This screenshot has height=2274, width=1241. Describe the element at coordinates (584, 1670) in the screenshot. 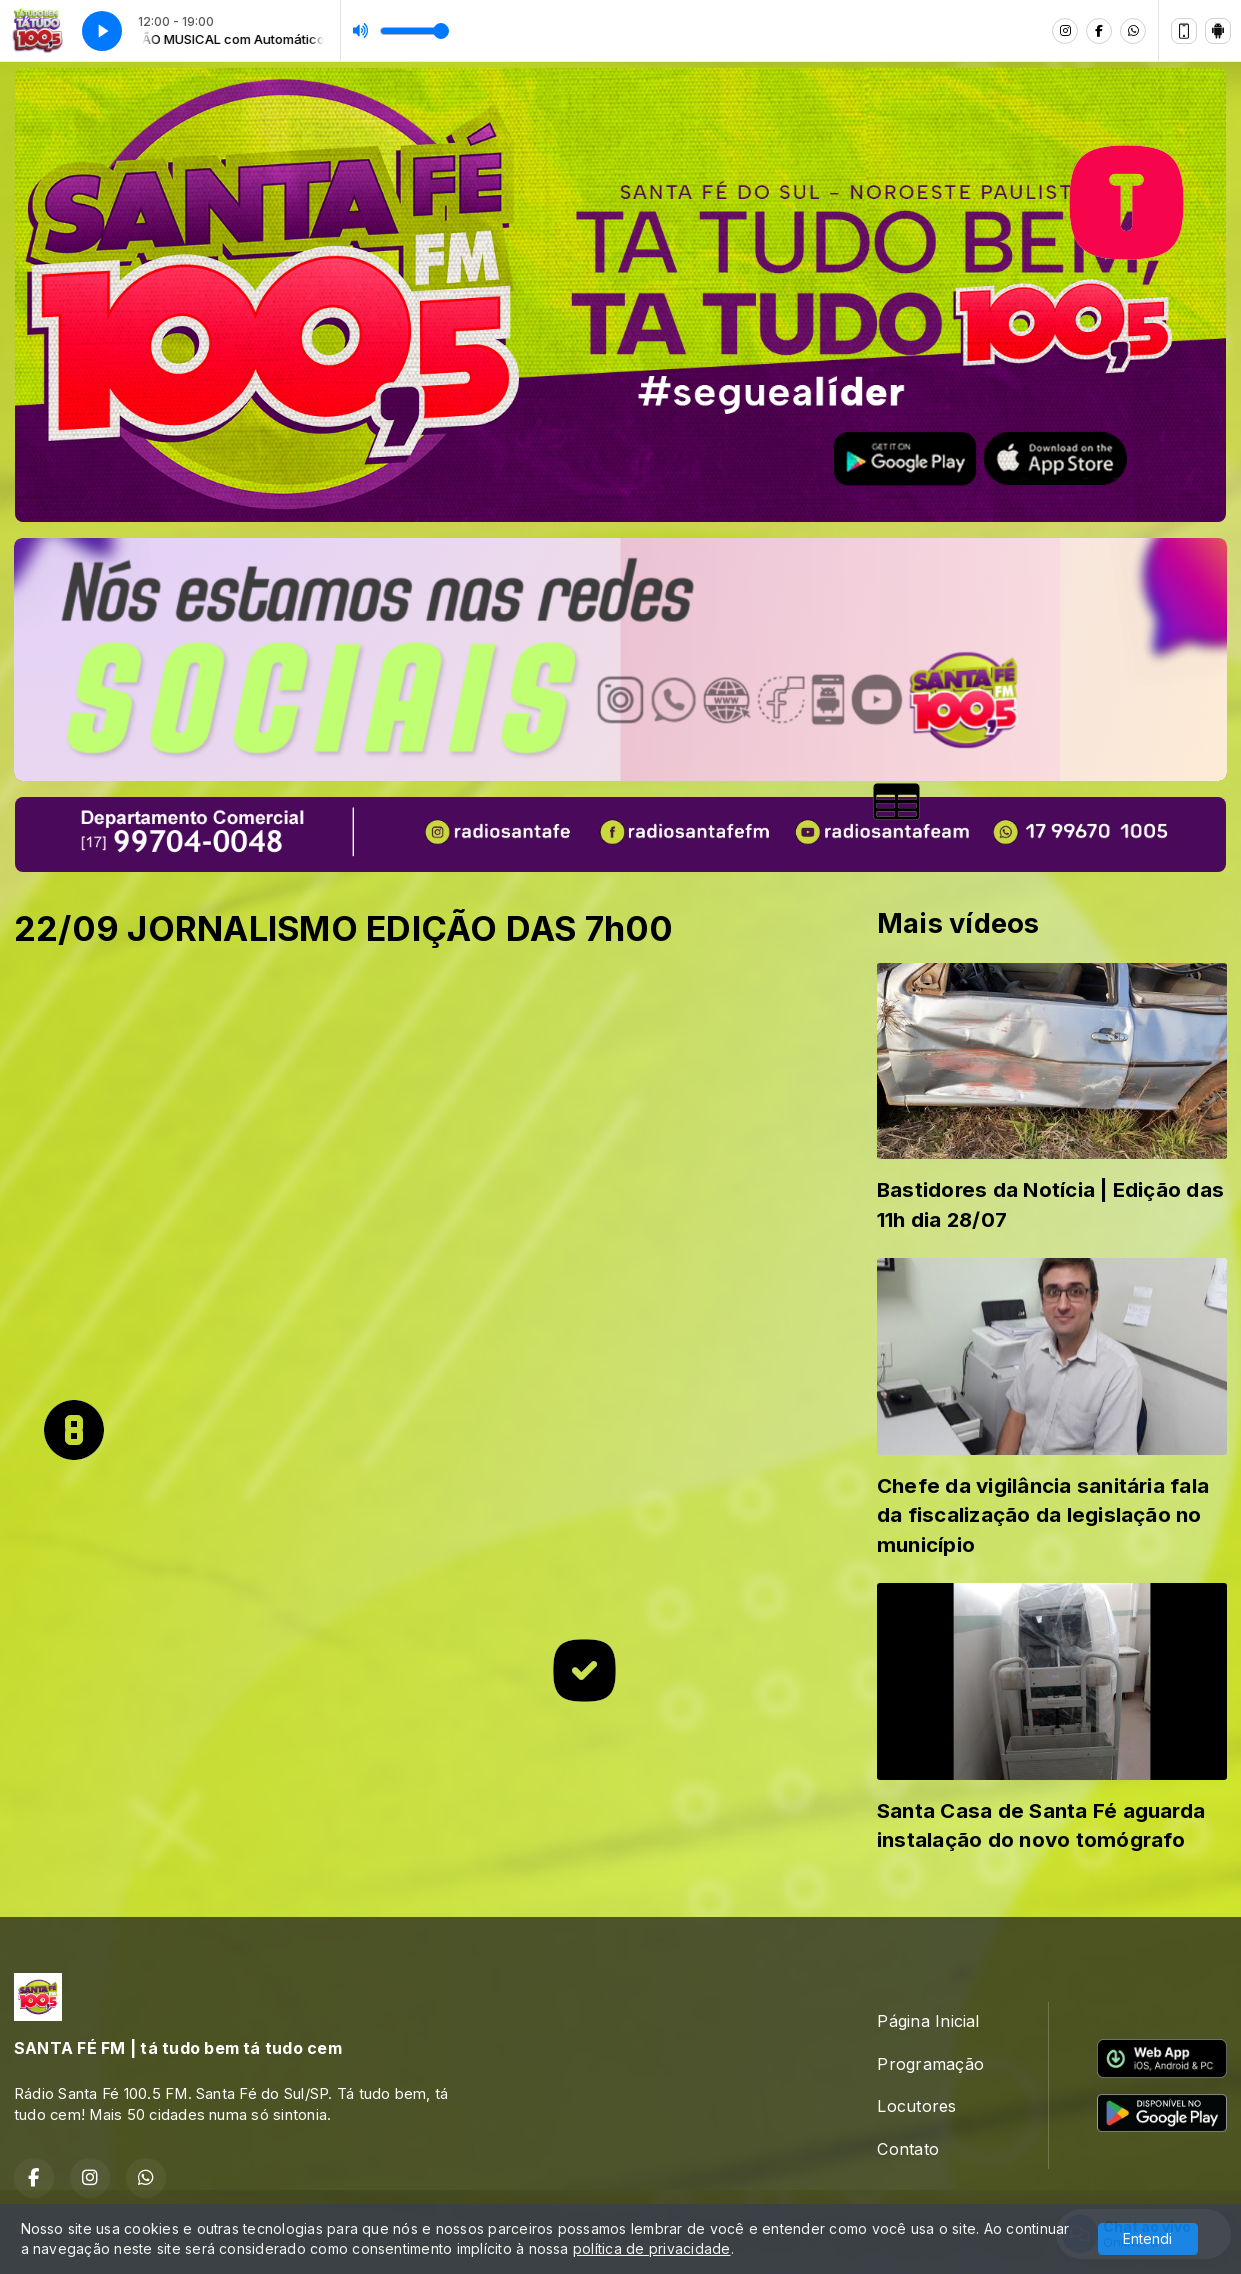

I see `mark task as complete` at that location.